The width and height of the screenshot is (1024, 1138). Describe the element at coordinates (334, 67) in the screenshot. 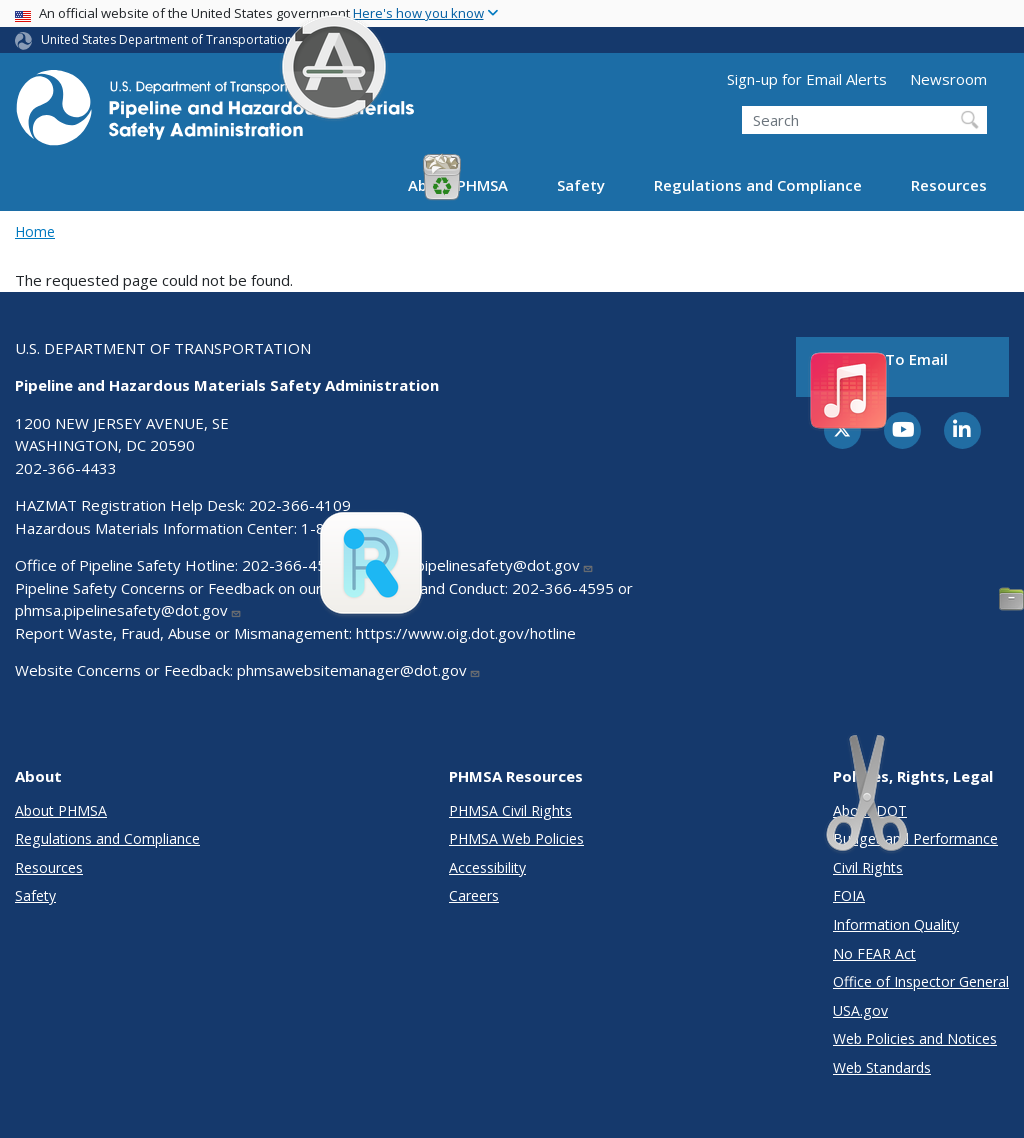

I see `check for available software updates` at that location.